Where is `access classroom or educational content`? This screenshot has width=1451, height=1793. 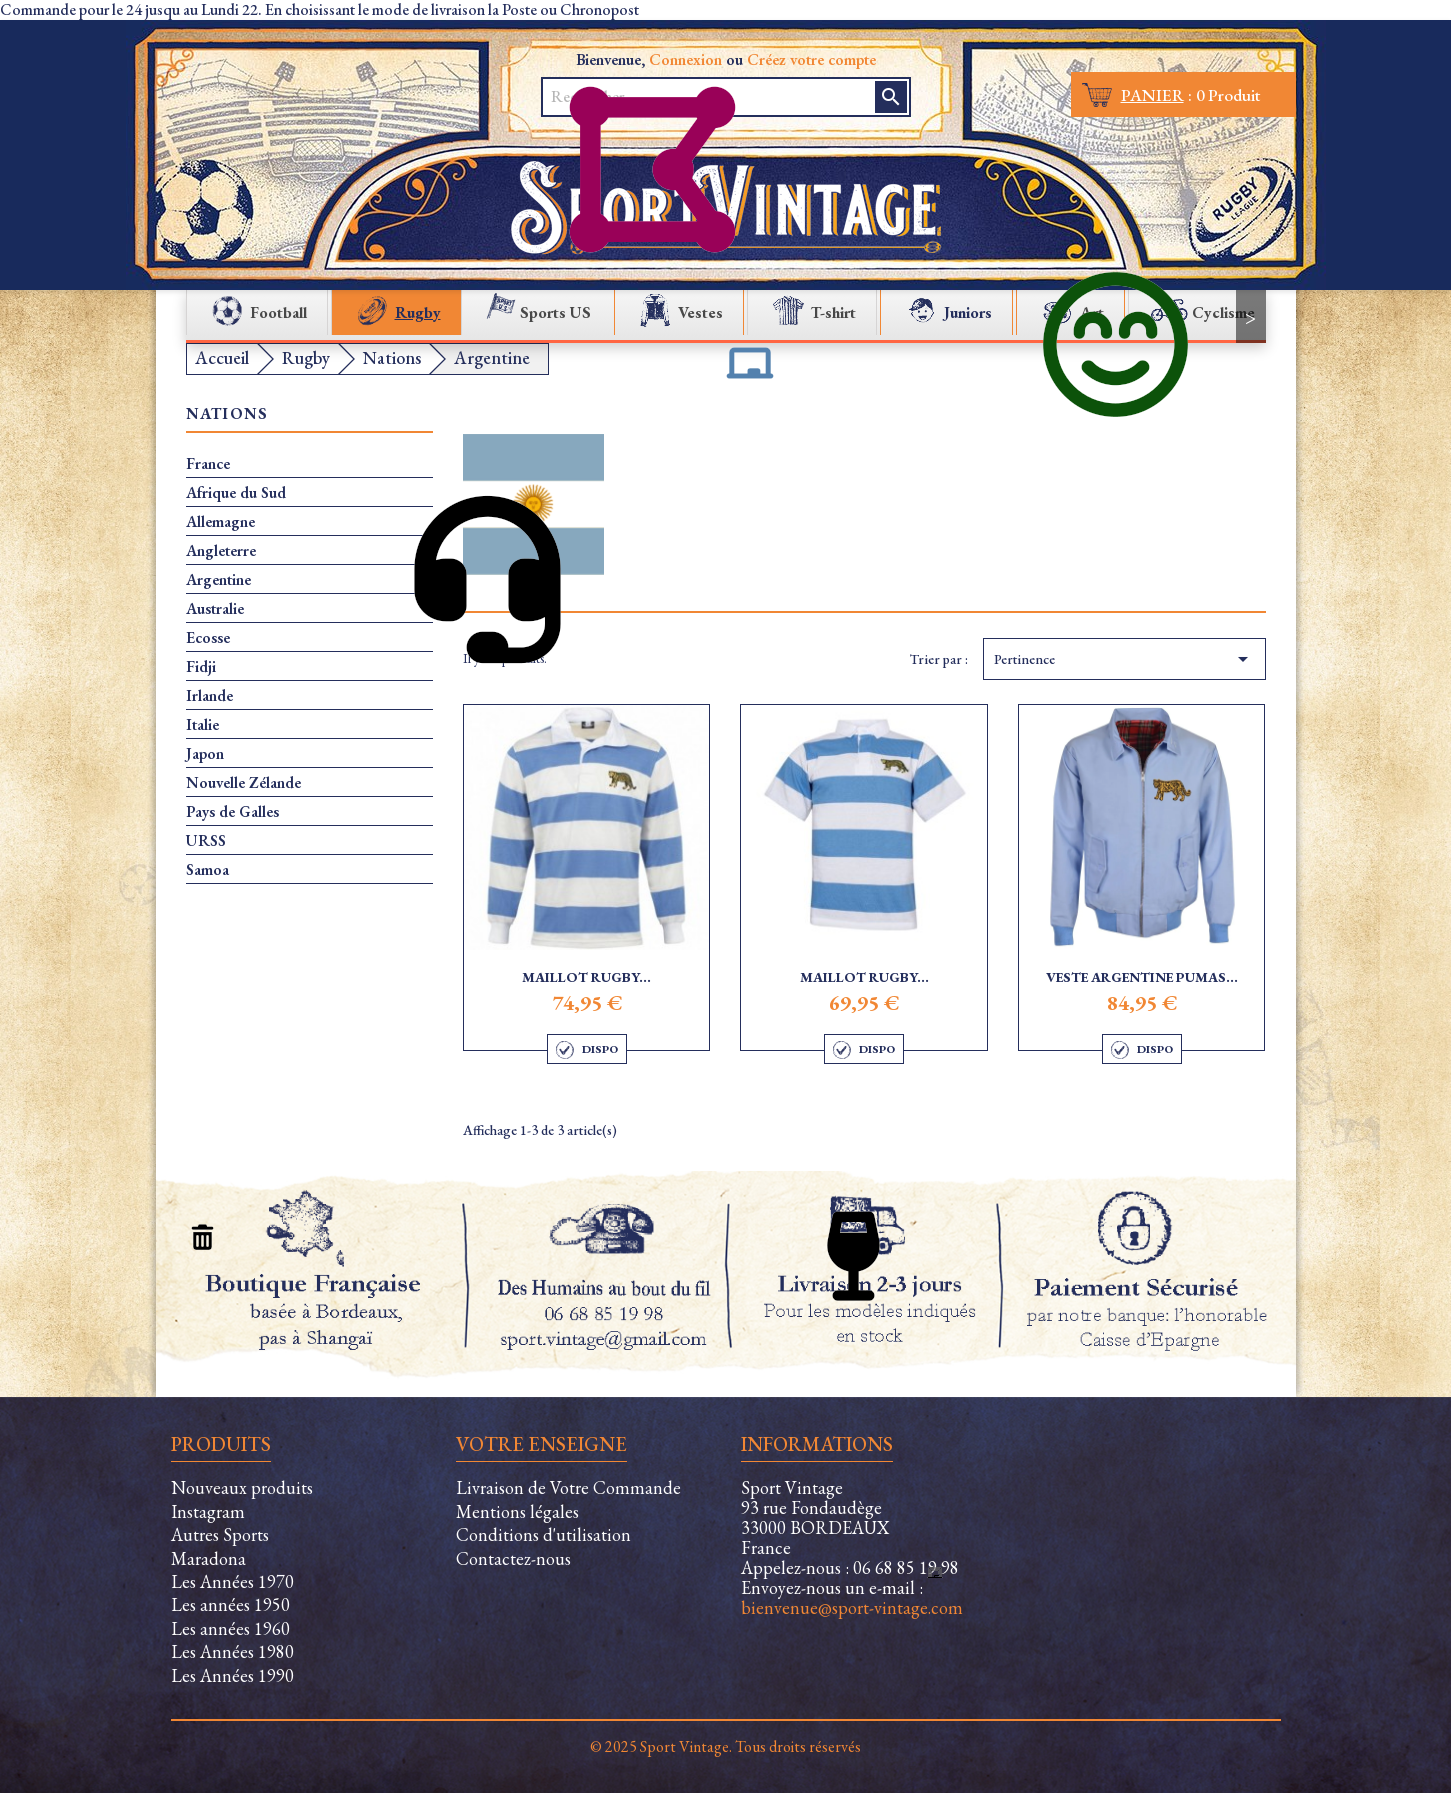 access classroom or educational content is located at coordinates (750, 363).